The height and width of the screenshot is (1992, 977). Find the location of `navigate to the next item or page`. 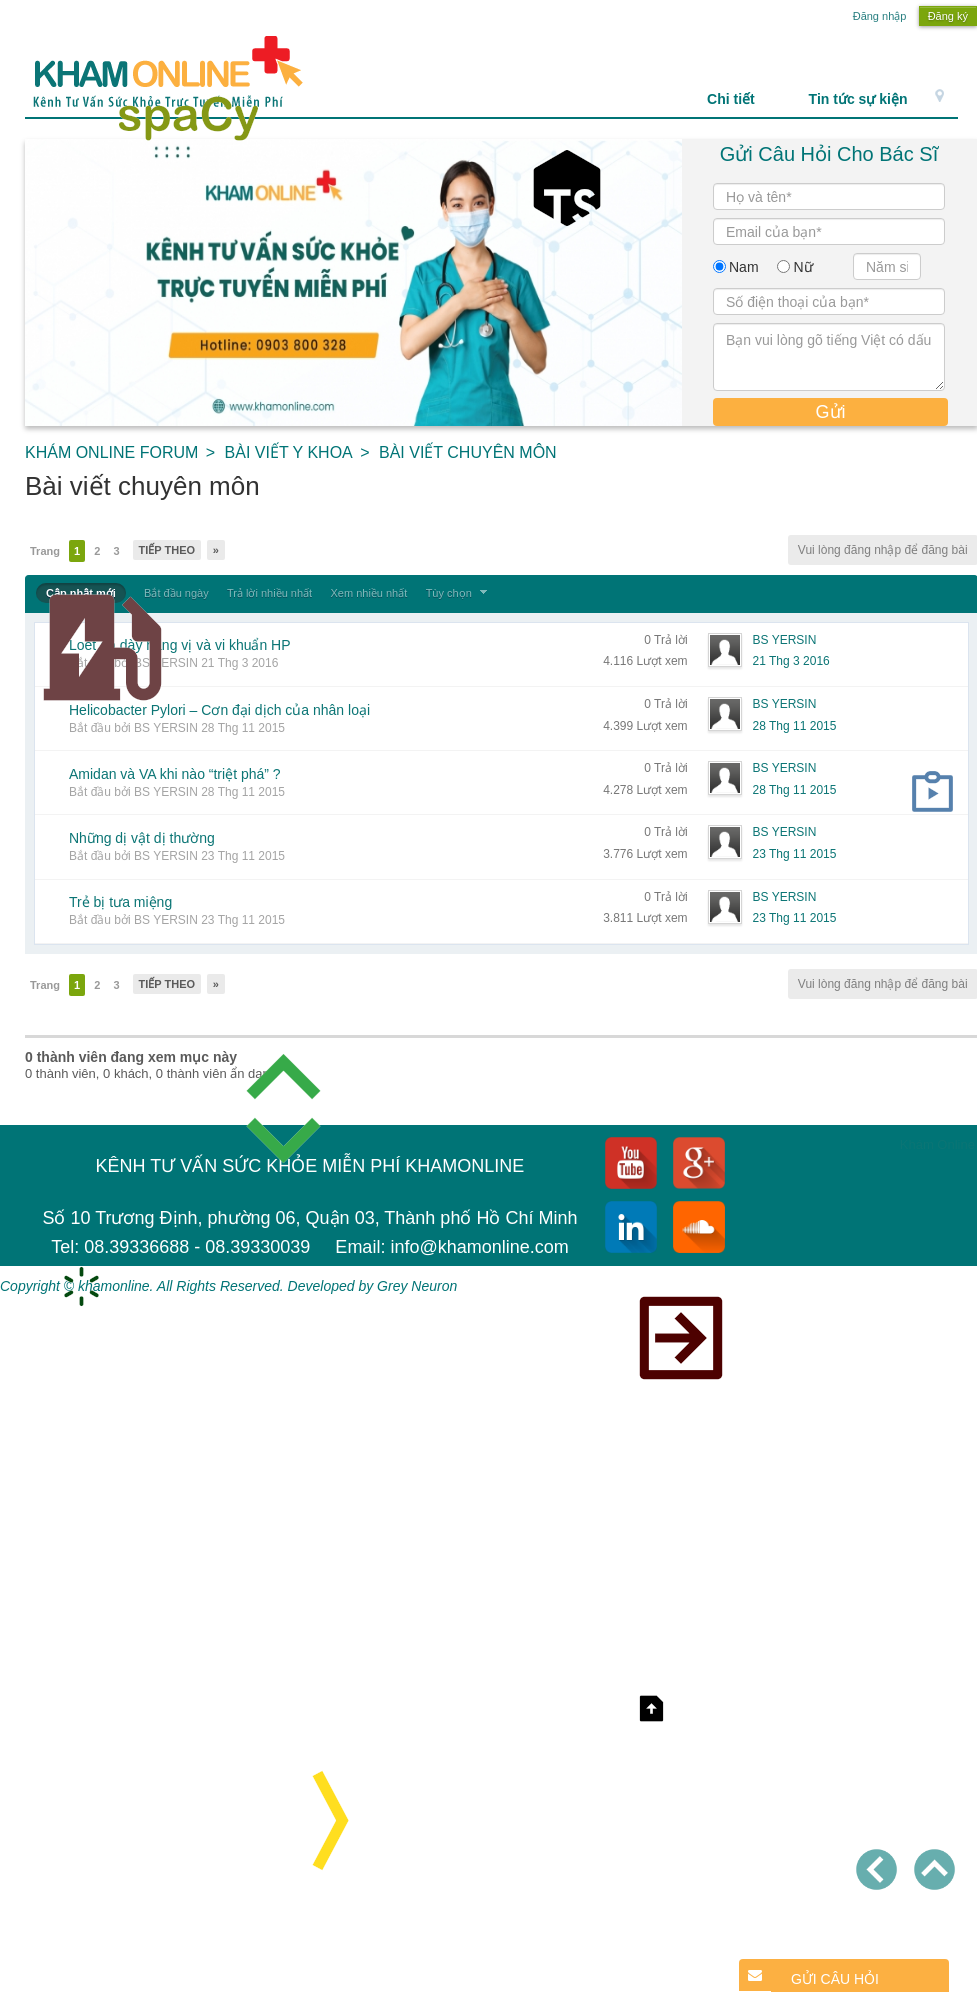

navigate to the next item or page is located at coordinates (328, 1820).